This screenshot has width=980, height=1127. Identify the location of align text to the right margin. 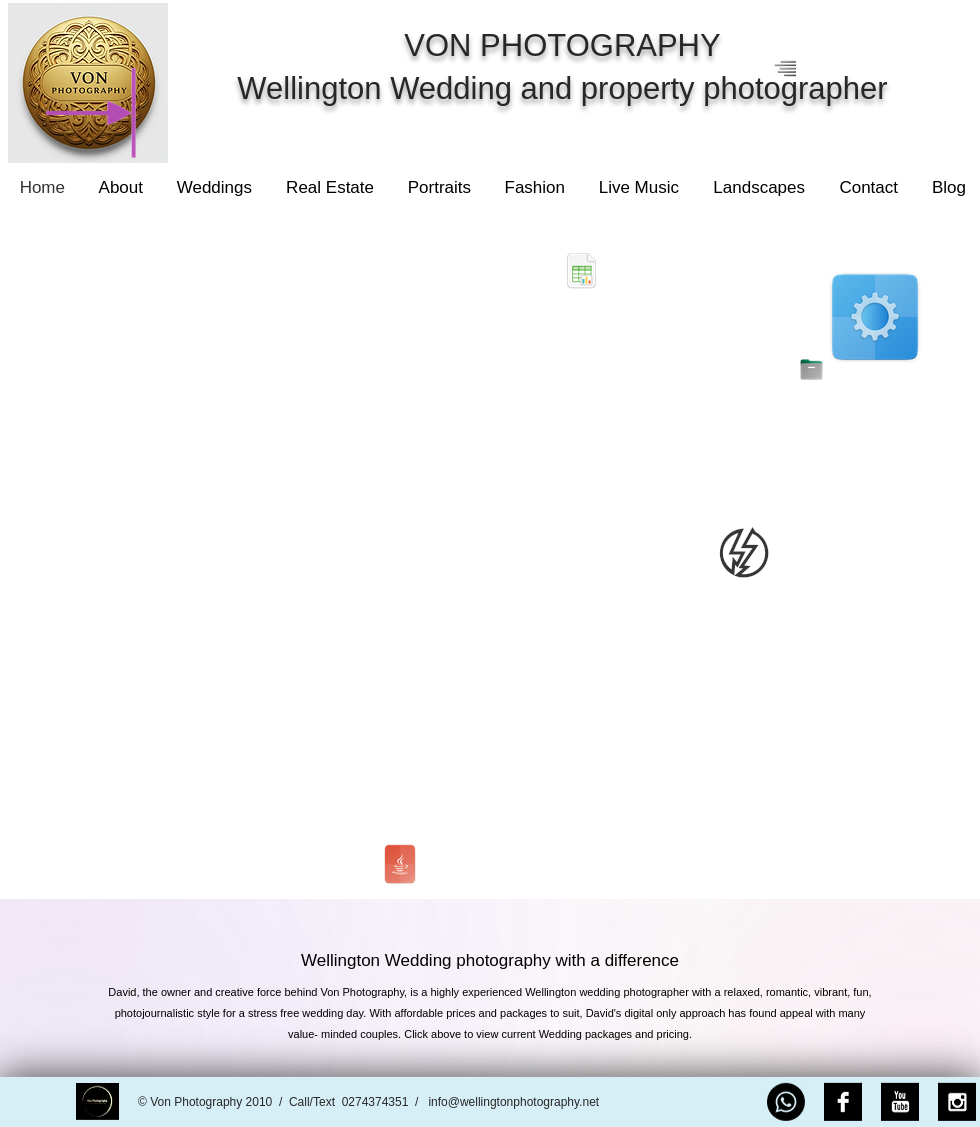
(785, 68).